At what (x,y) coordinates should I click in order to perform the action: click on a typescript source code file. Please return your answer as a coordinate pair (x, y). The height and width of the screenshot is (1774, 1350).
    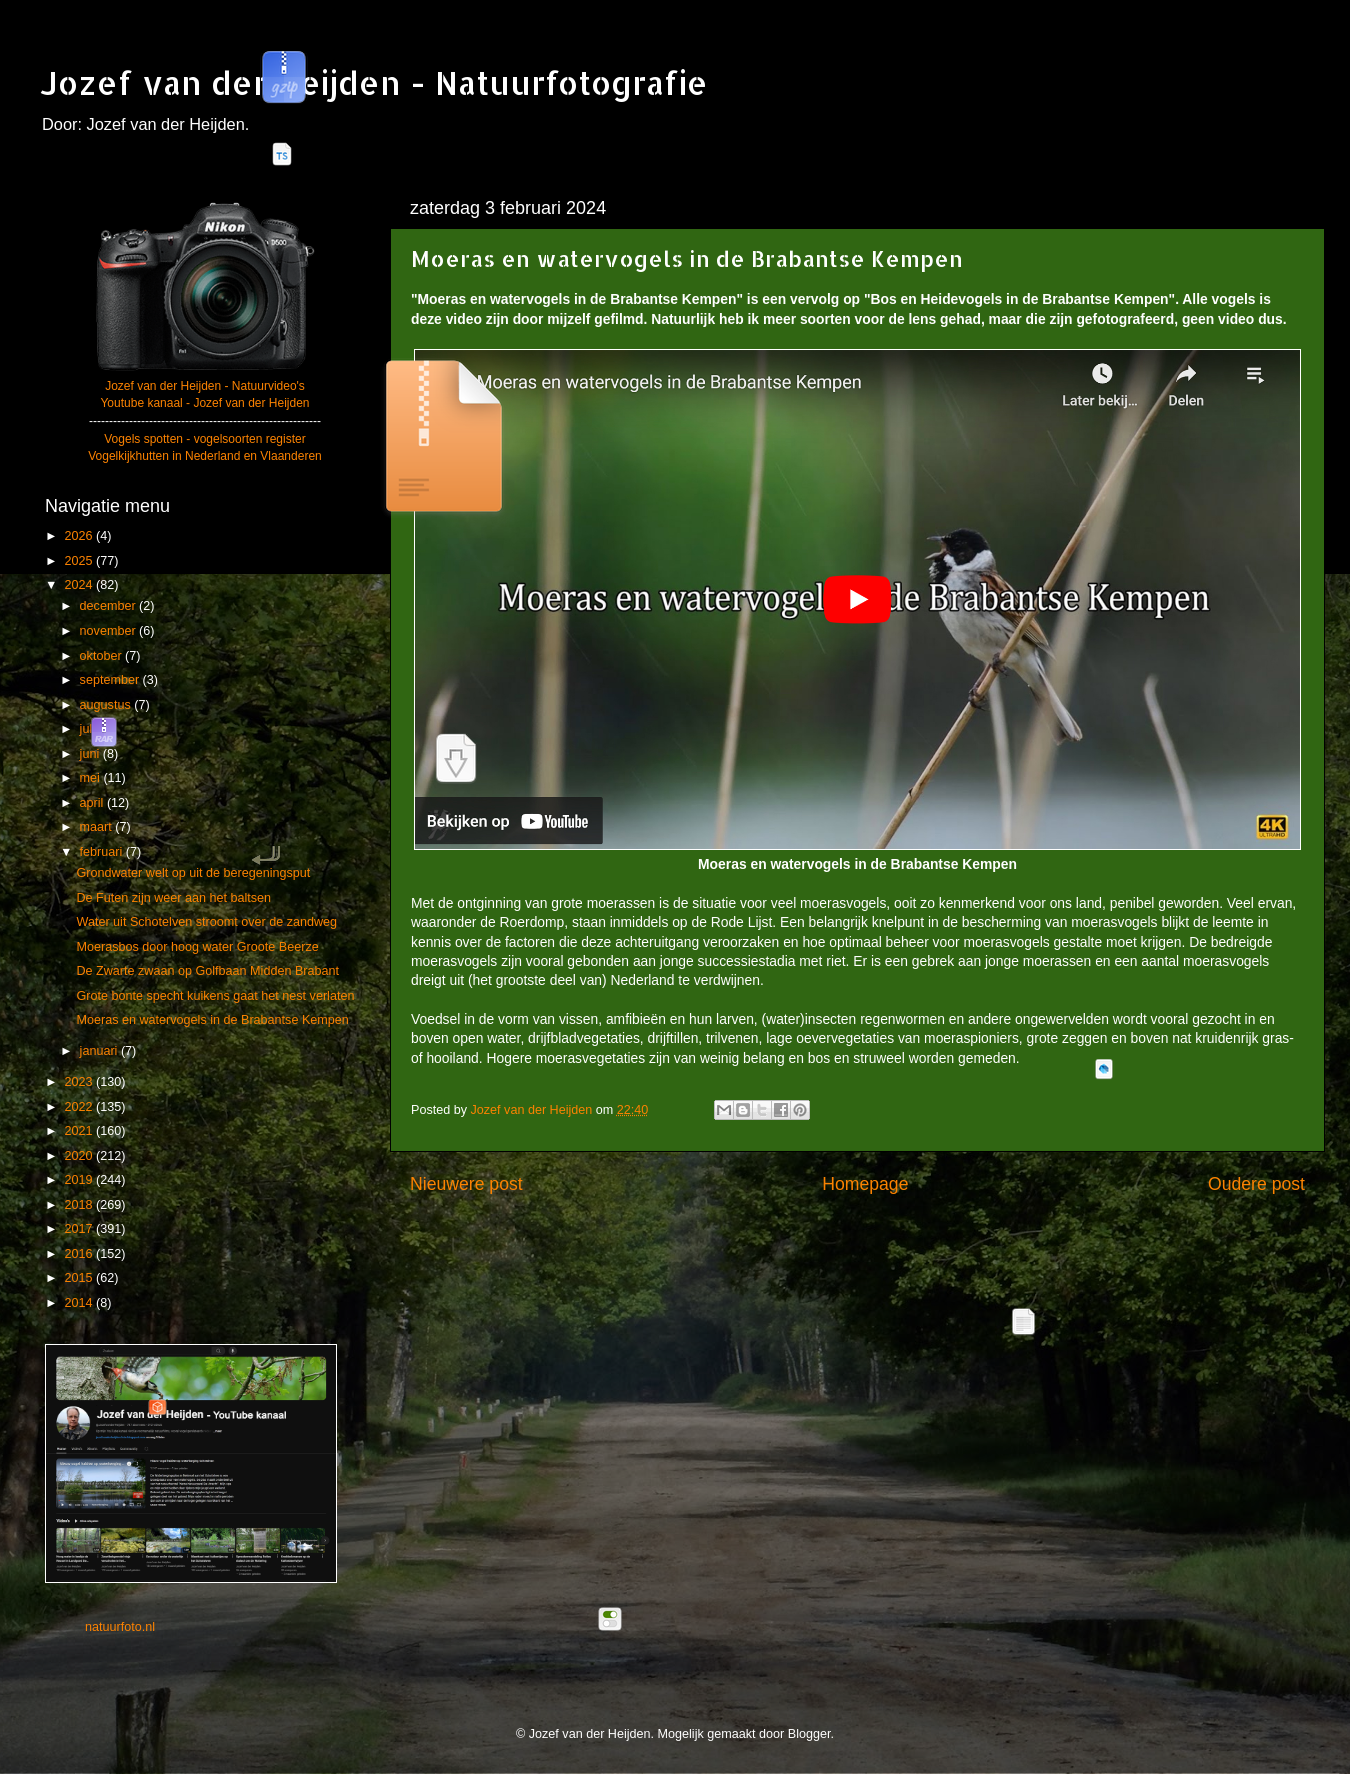
    Looking at the image, I should click on (282, 154).